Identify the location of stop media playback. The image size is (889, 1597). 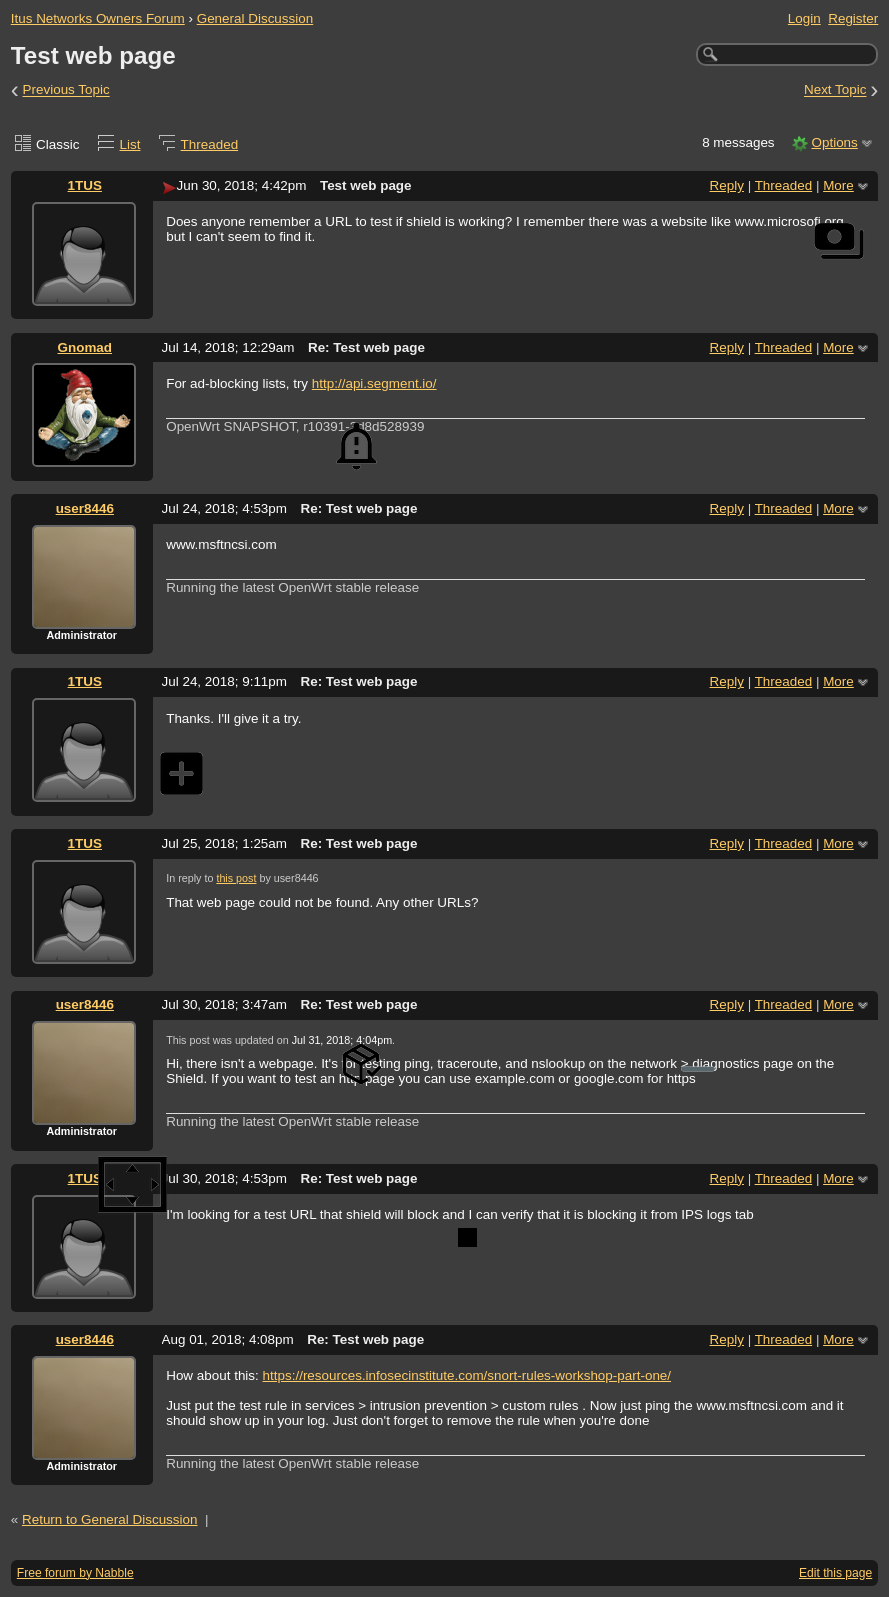
(467, 1237).